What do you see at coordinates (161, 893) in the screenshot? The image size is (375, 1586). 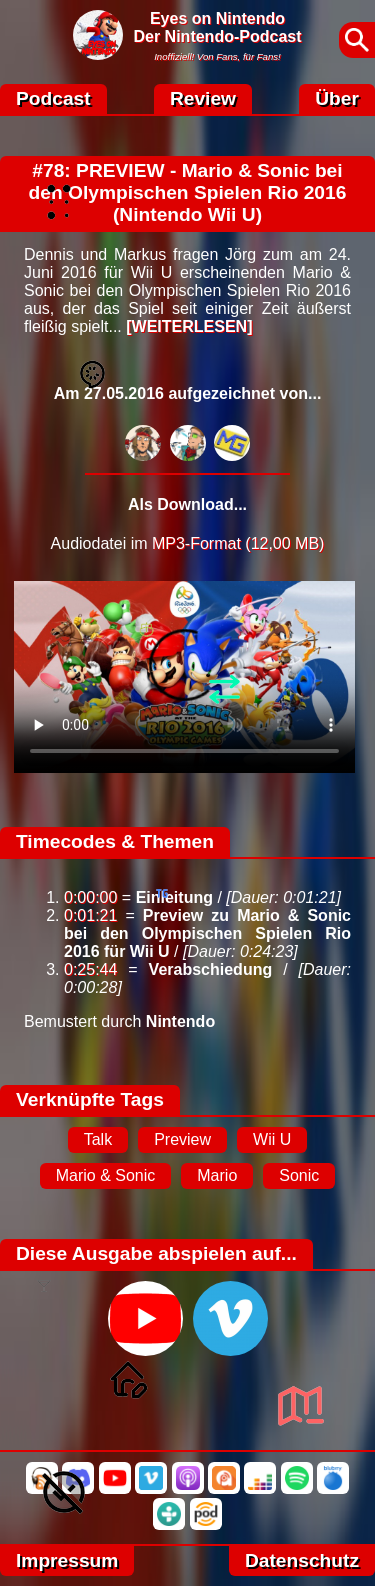 I see `tangent function in a math or calculator app` at bounding box center [161, 893].